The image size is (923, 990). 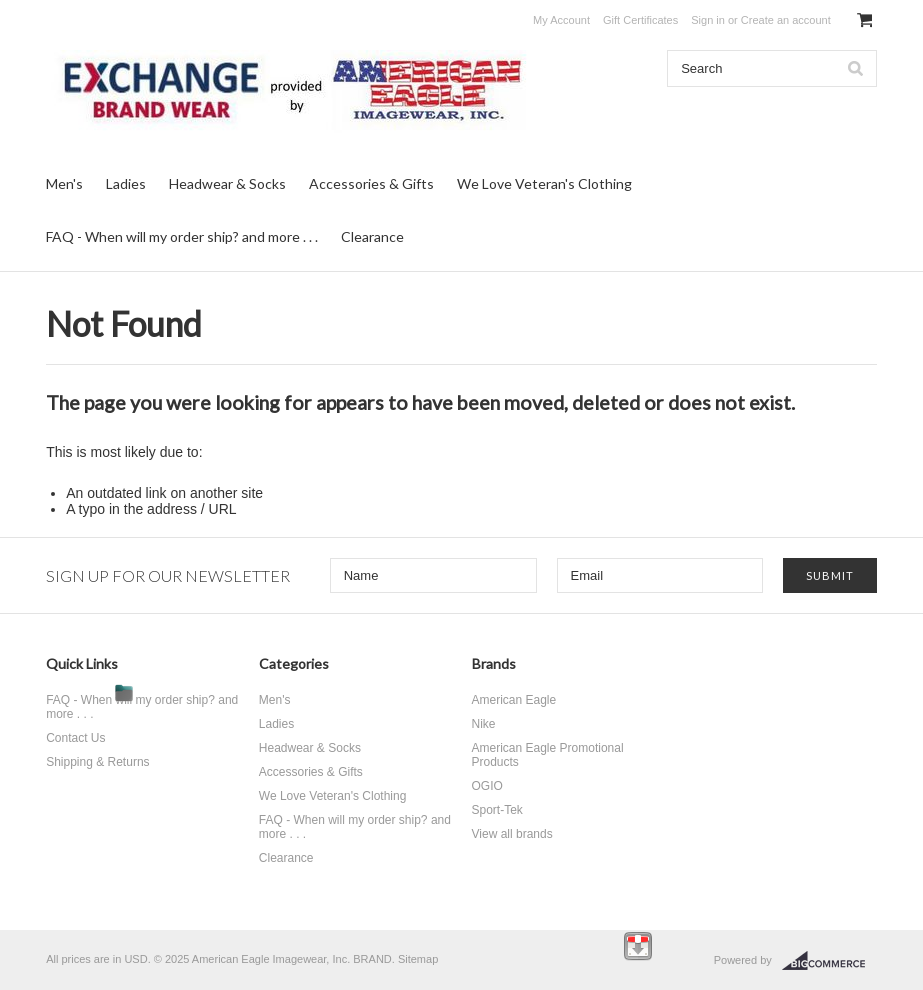 What do you see at coordinates (124, 693) in the screenshot?
I see `open folder containing files` at bounding box center [124, 693].